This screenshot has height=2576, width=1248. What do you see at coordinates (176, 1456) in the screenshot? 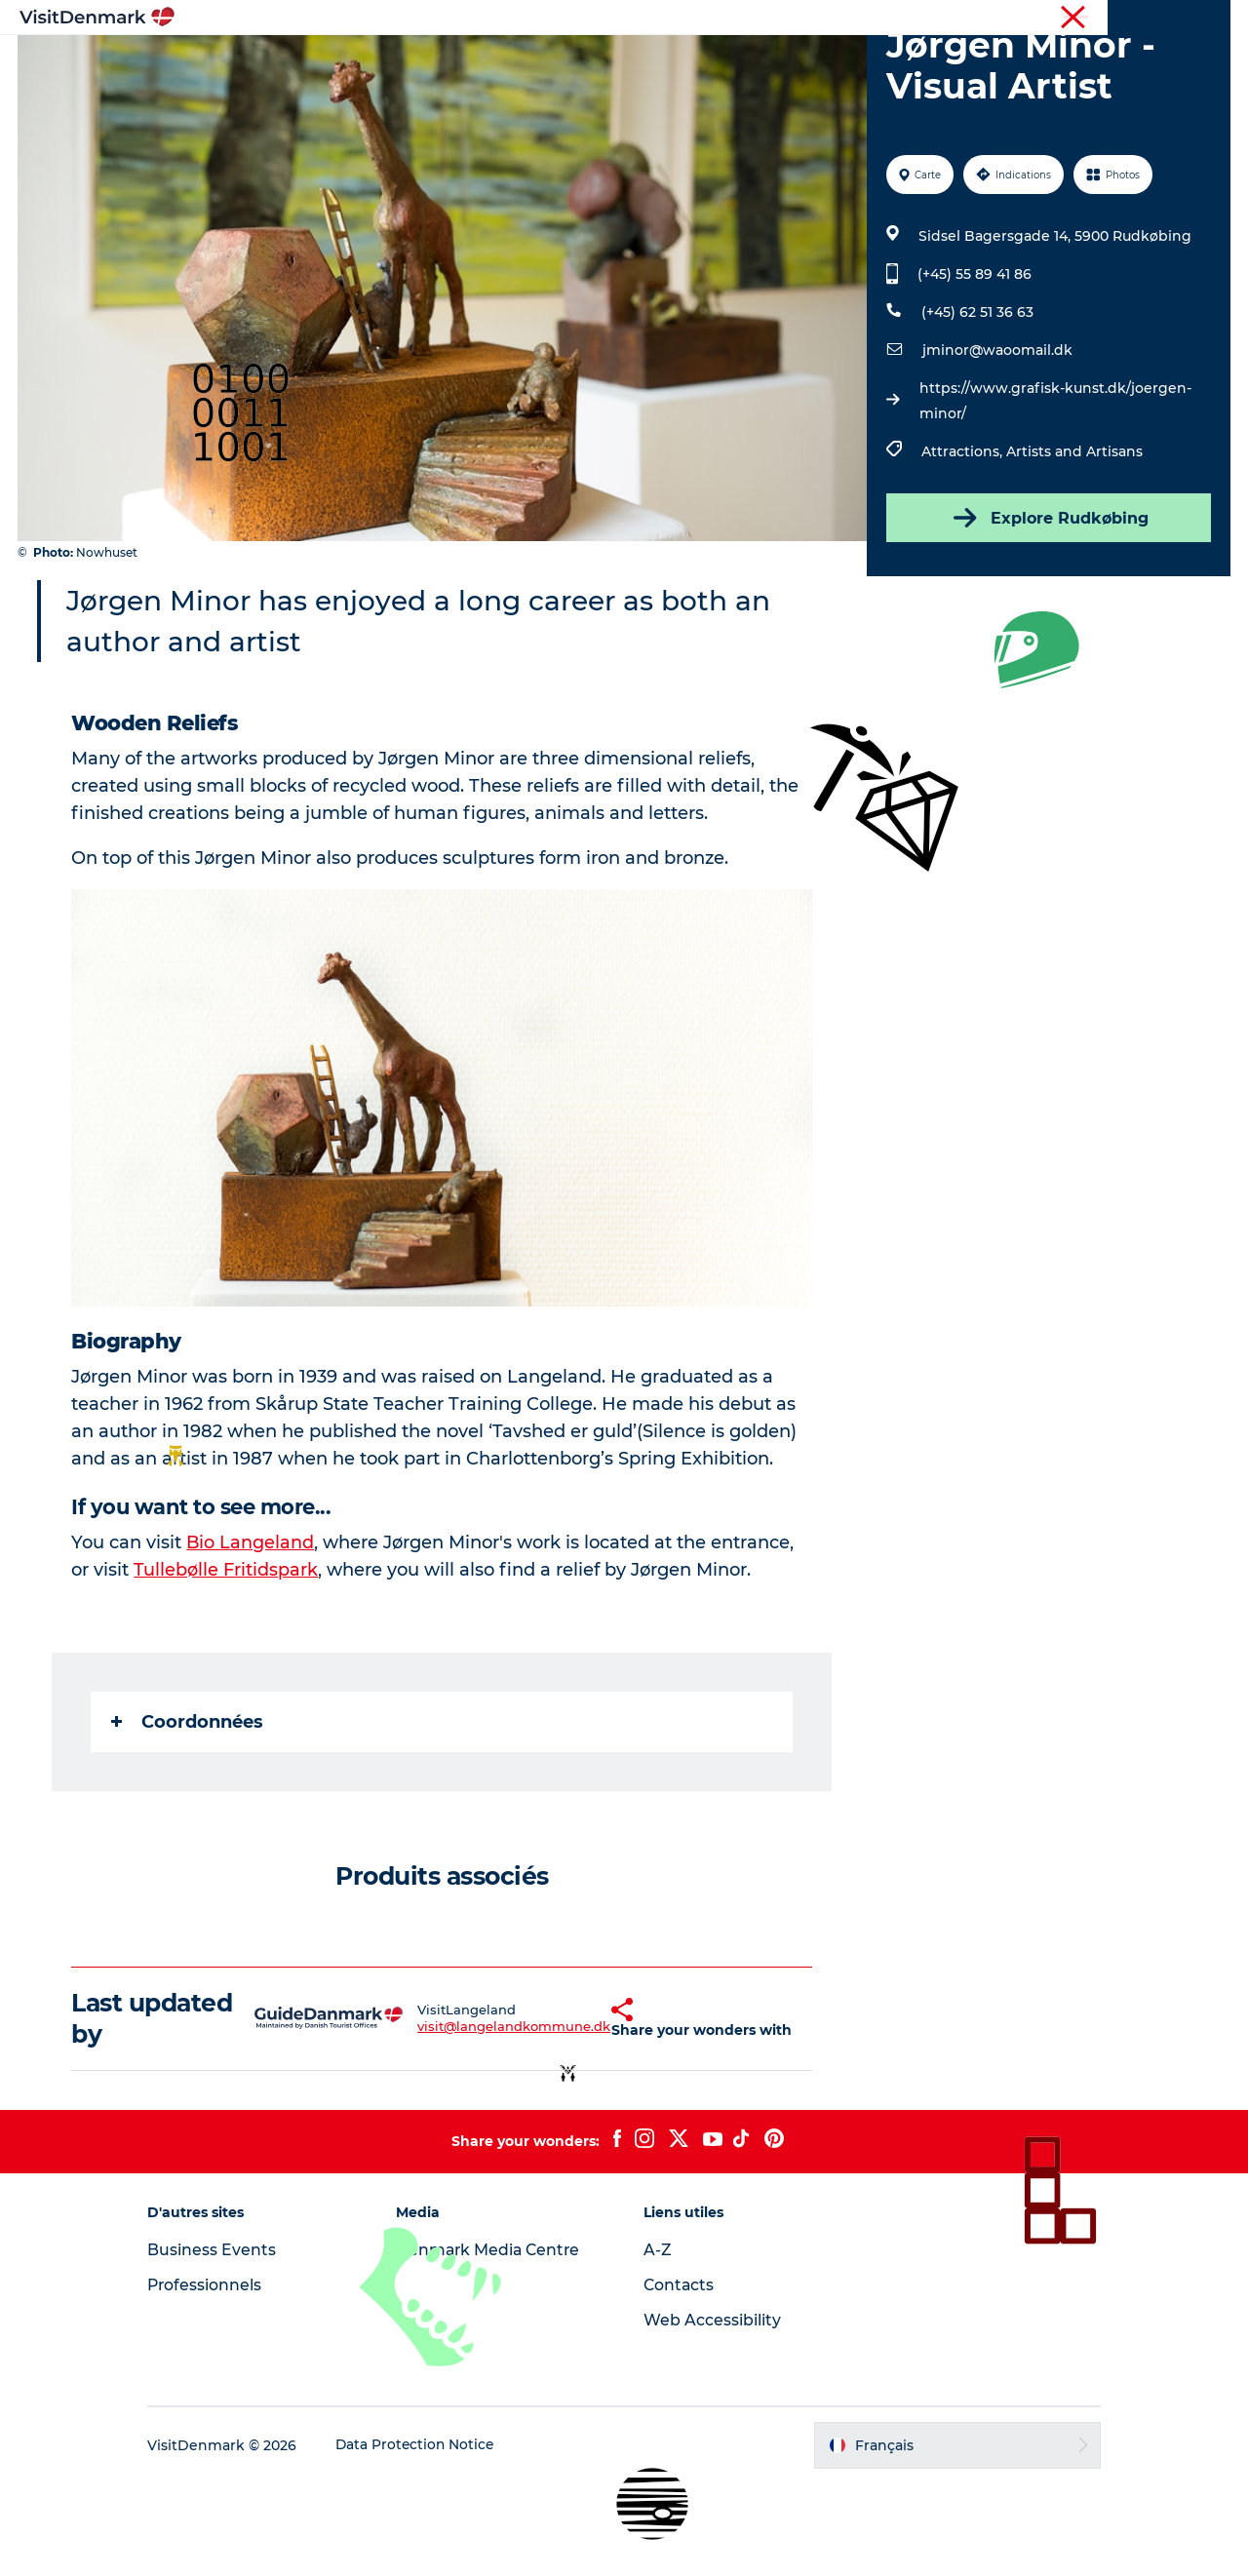
I see `indicates a revoked or lost achievement` at bounding box center [176, 1456].